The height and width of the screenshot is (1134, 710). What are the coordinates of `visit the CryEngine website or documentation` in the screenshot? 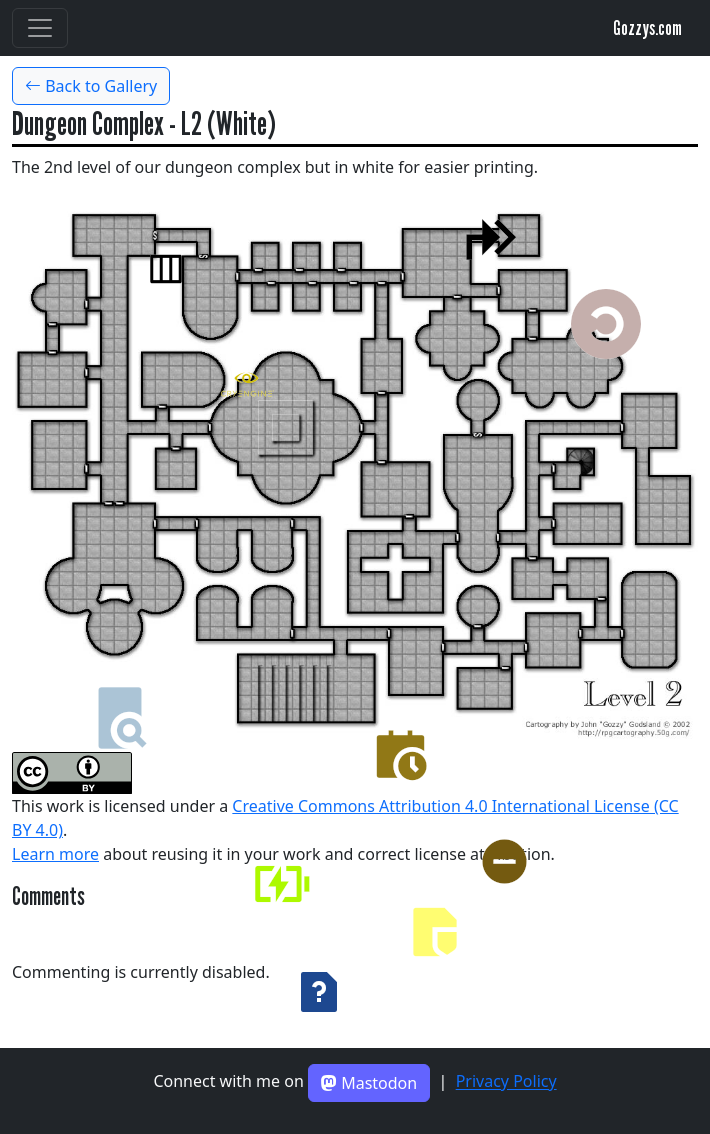 It's located at (247, 384).